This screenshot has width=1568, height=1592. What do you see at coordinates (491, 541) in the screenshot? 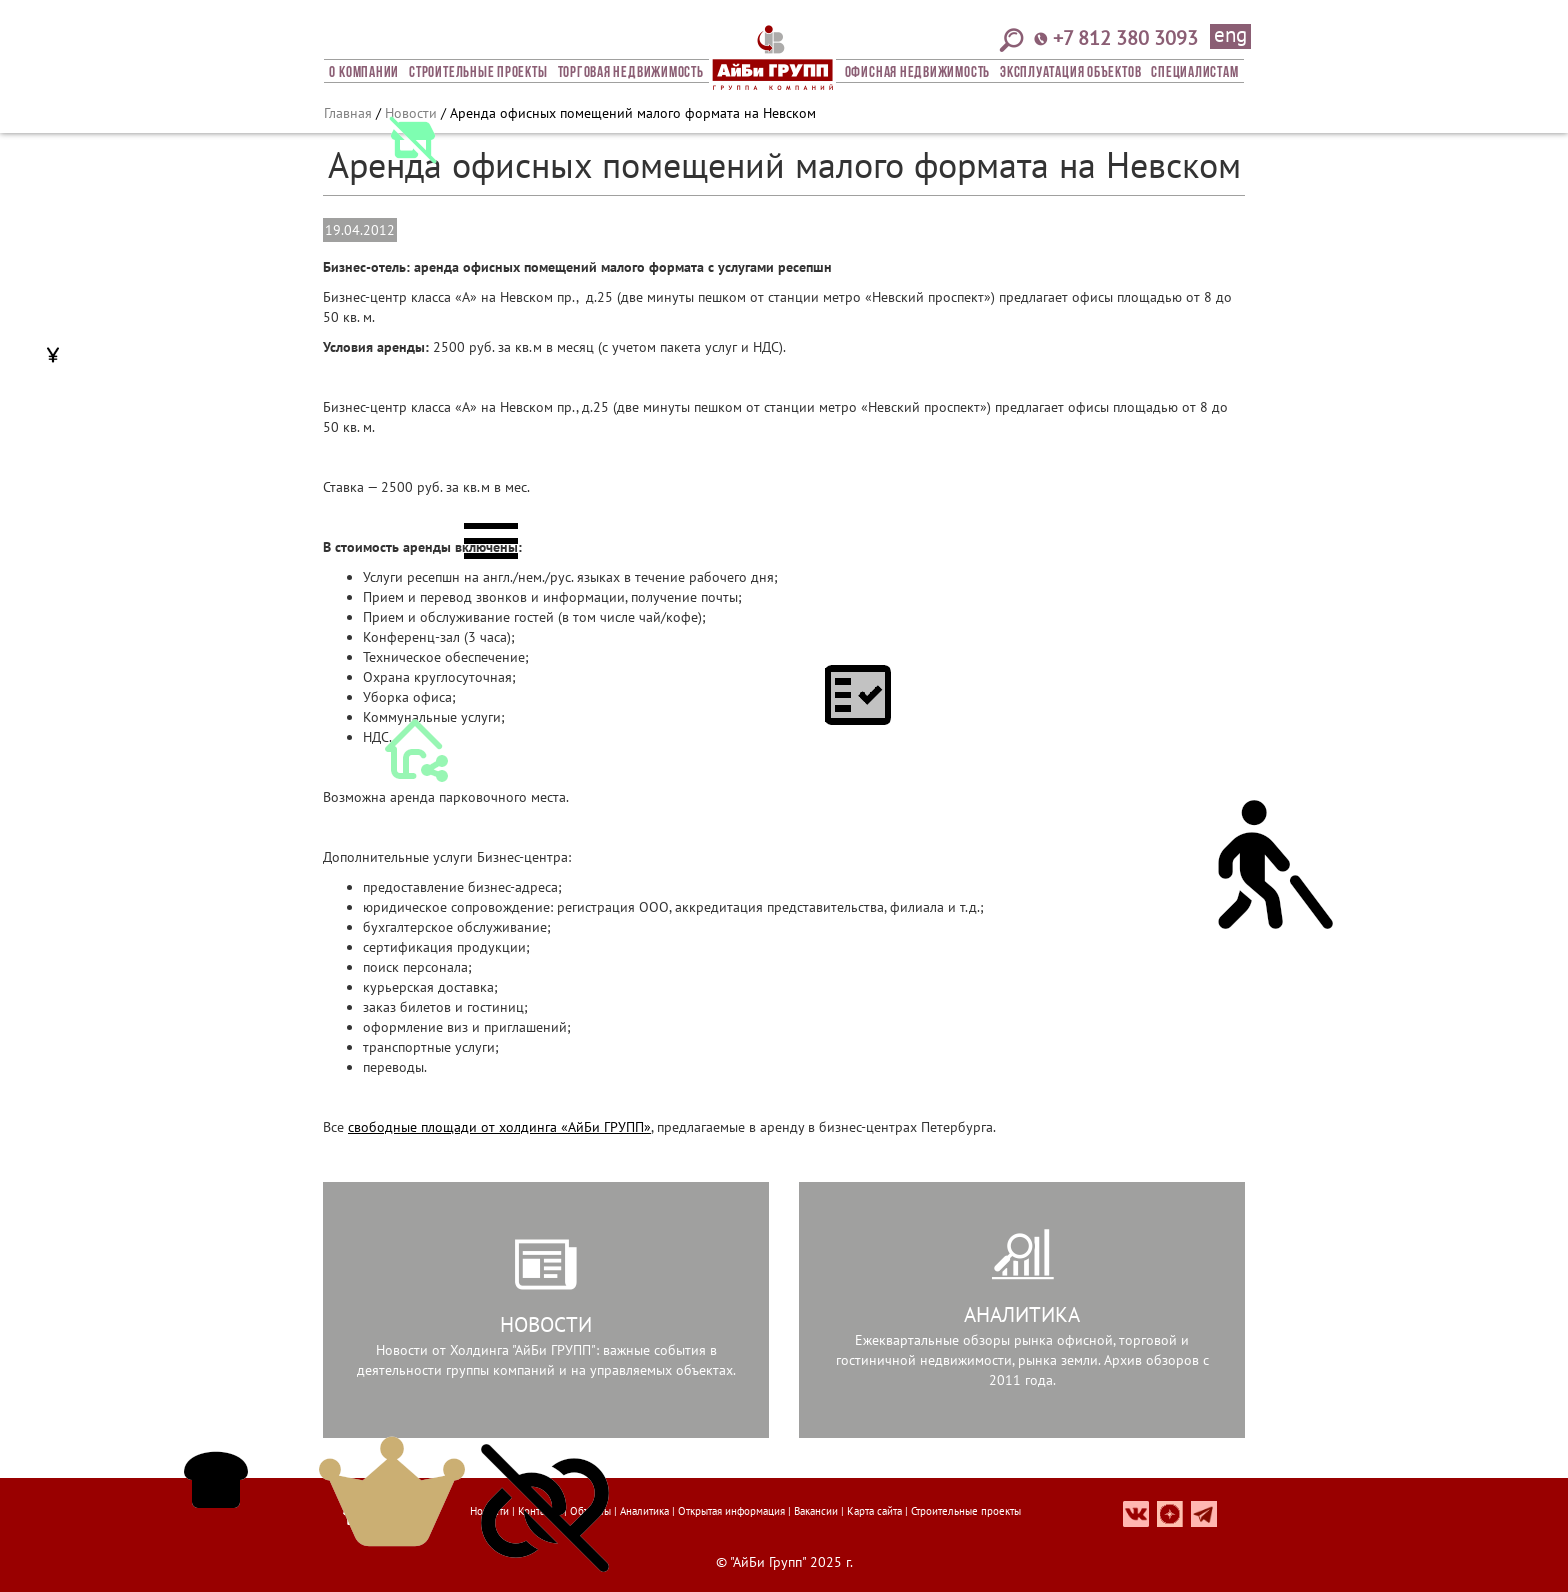
I see `open navigation menu` at bounding box center [491, 541].